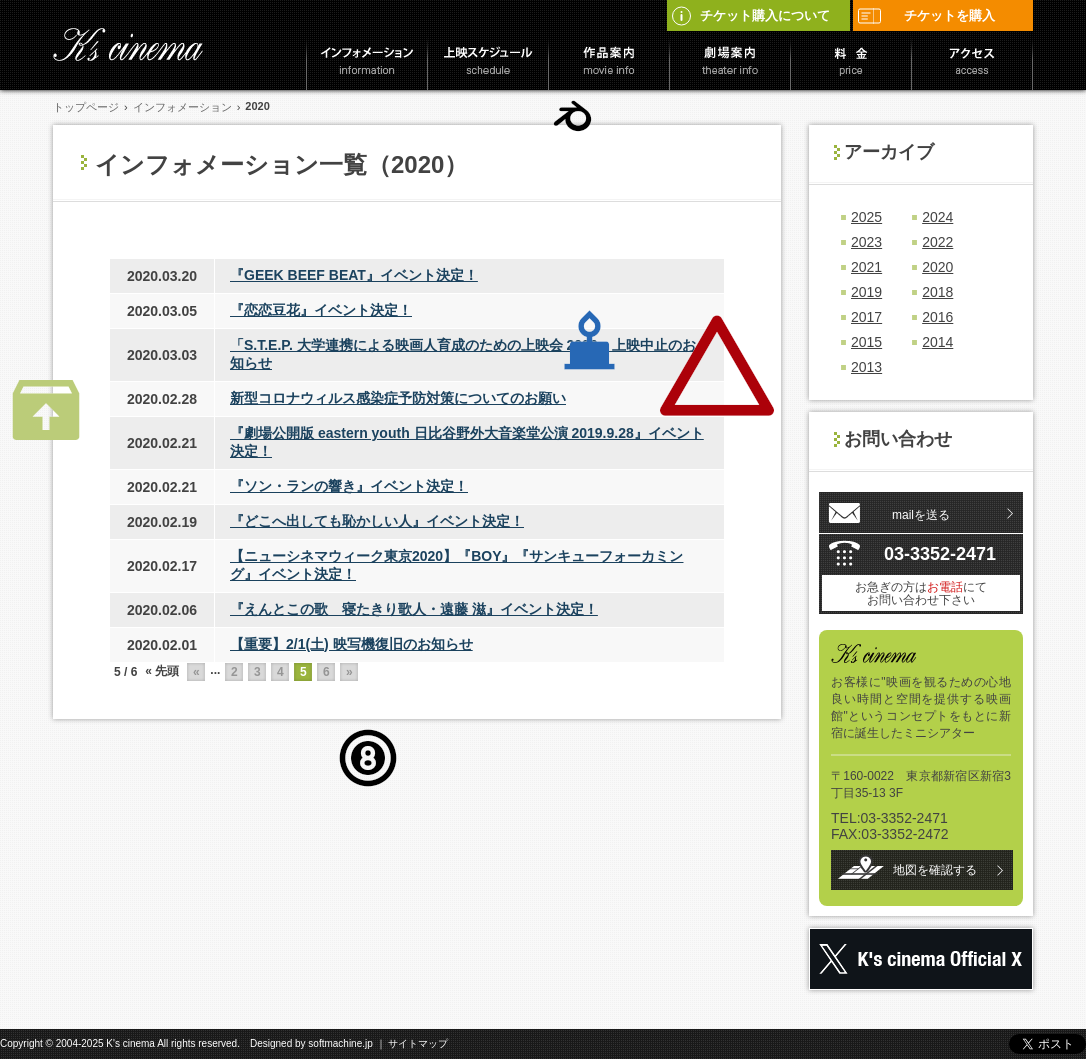  I want to click on access candle or ambient lighting mode, so click(589, 341).